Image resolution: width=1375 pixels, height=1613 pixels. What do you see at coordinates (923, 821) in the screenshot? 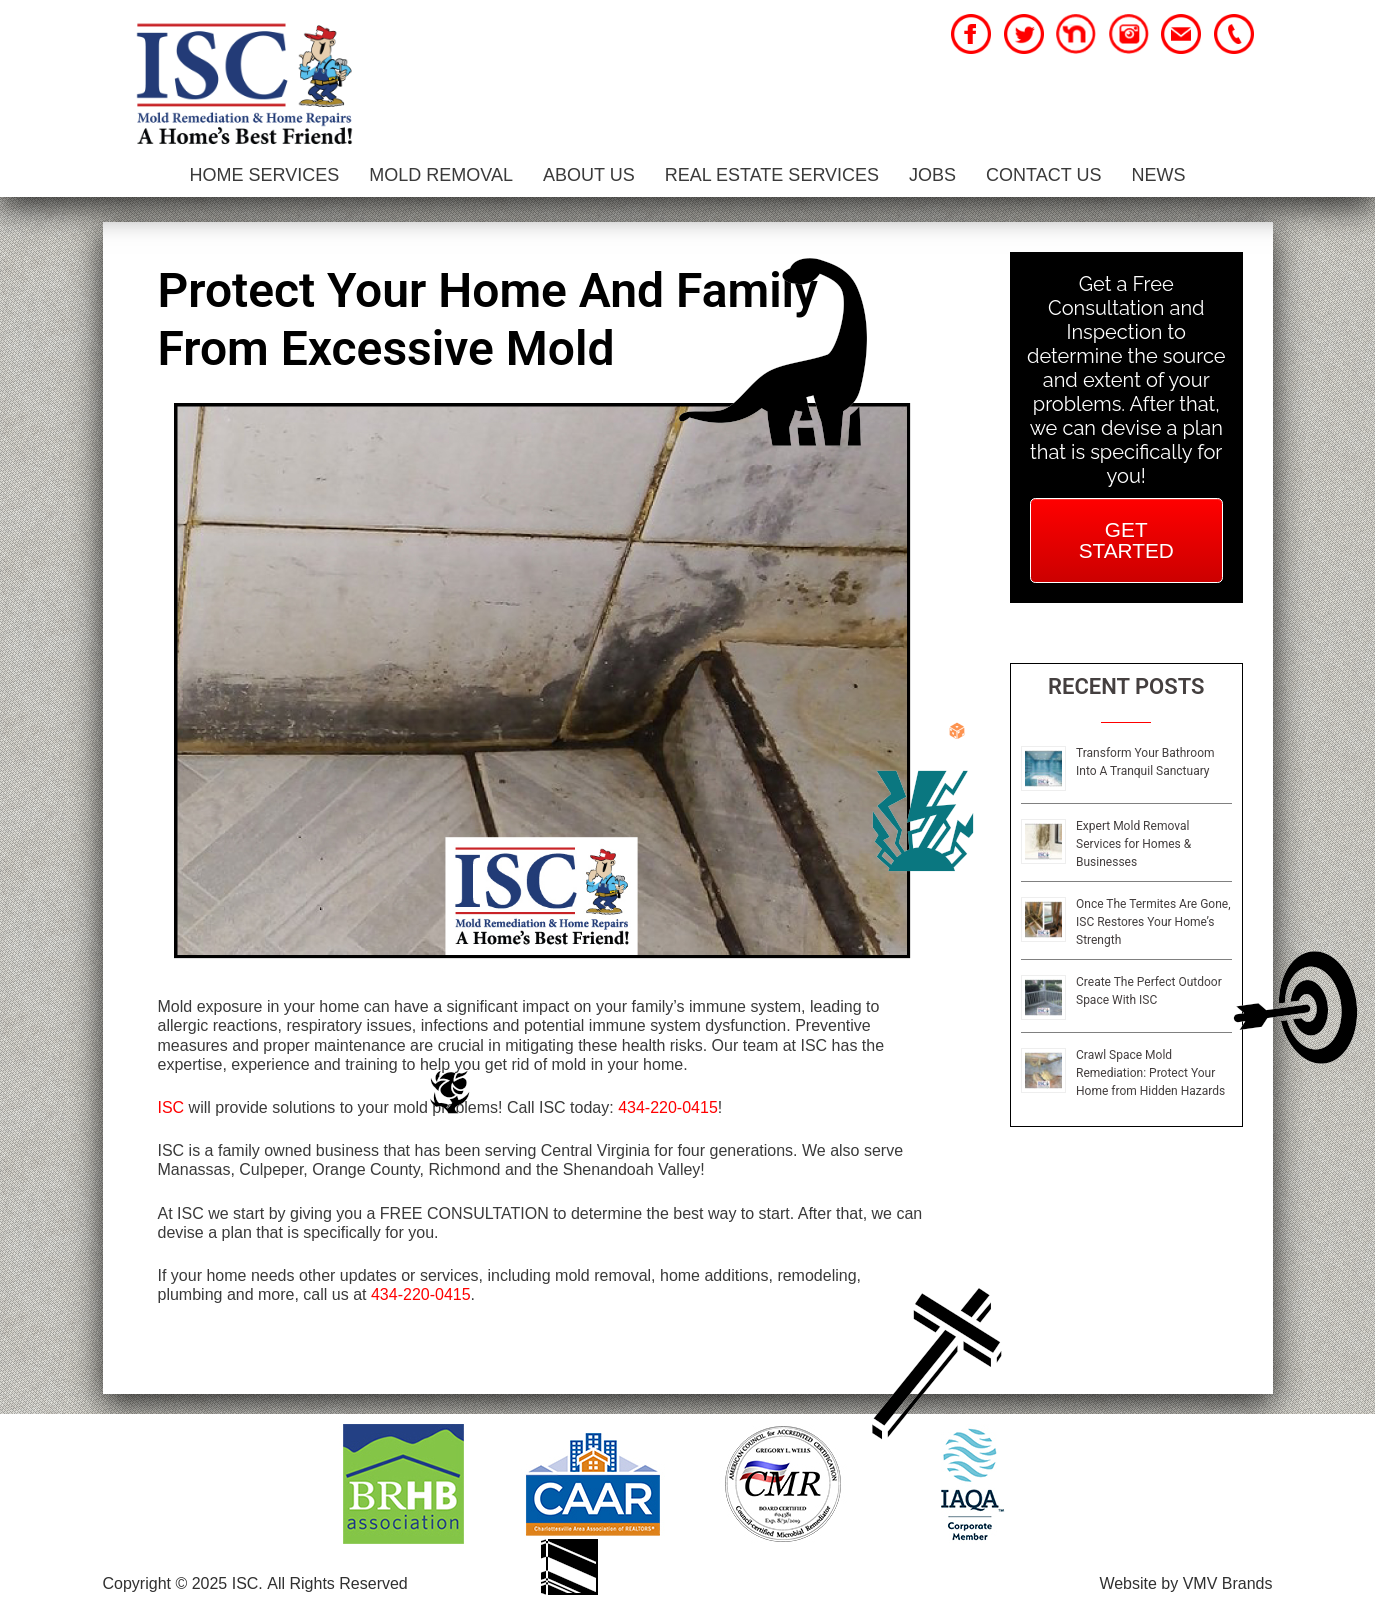
I see `indicates energy discharge or power dispersal` at bounding box center [923, 821].